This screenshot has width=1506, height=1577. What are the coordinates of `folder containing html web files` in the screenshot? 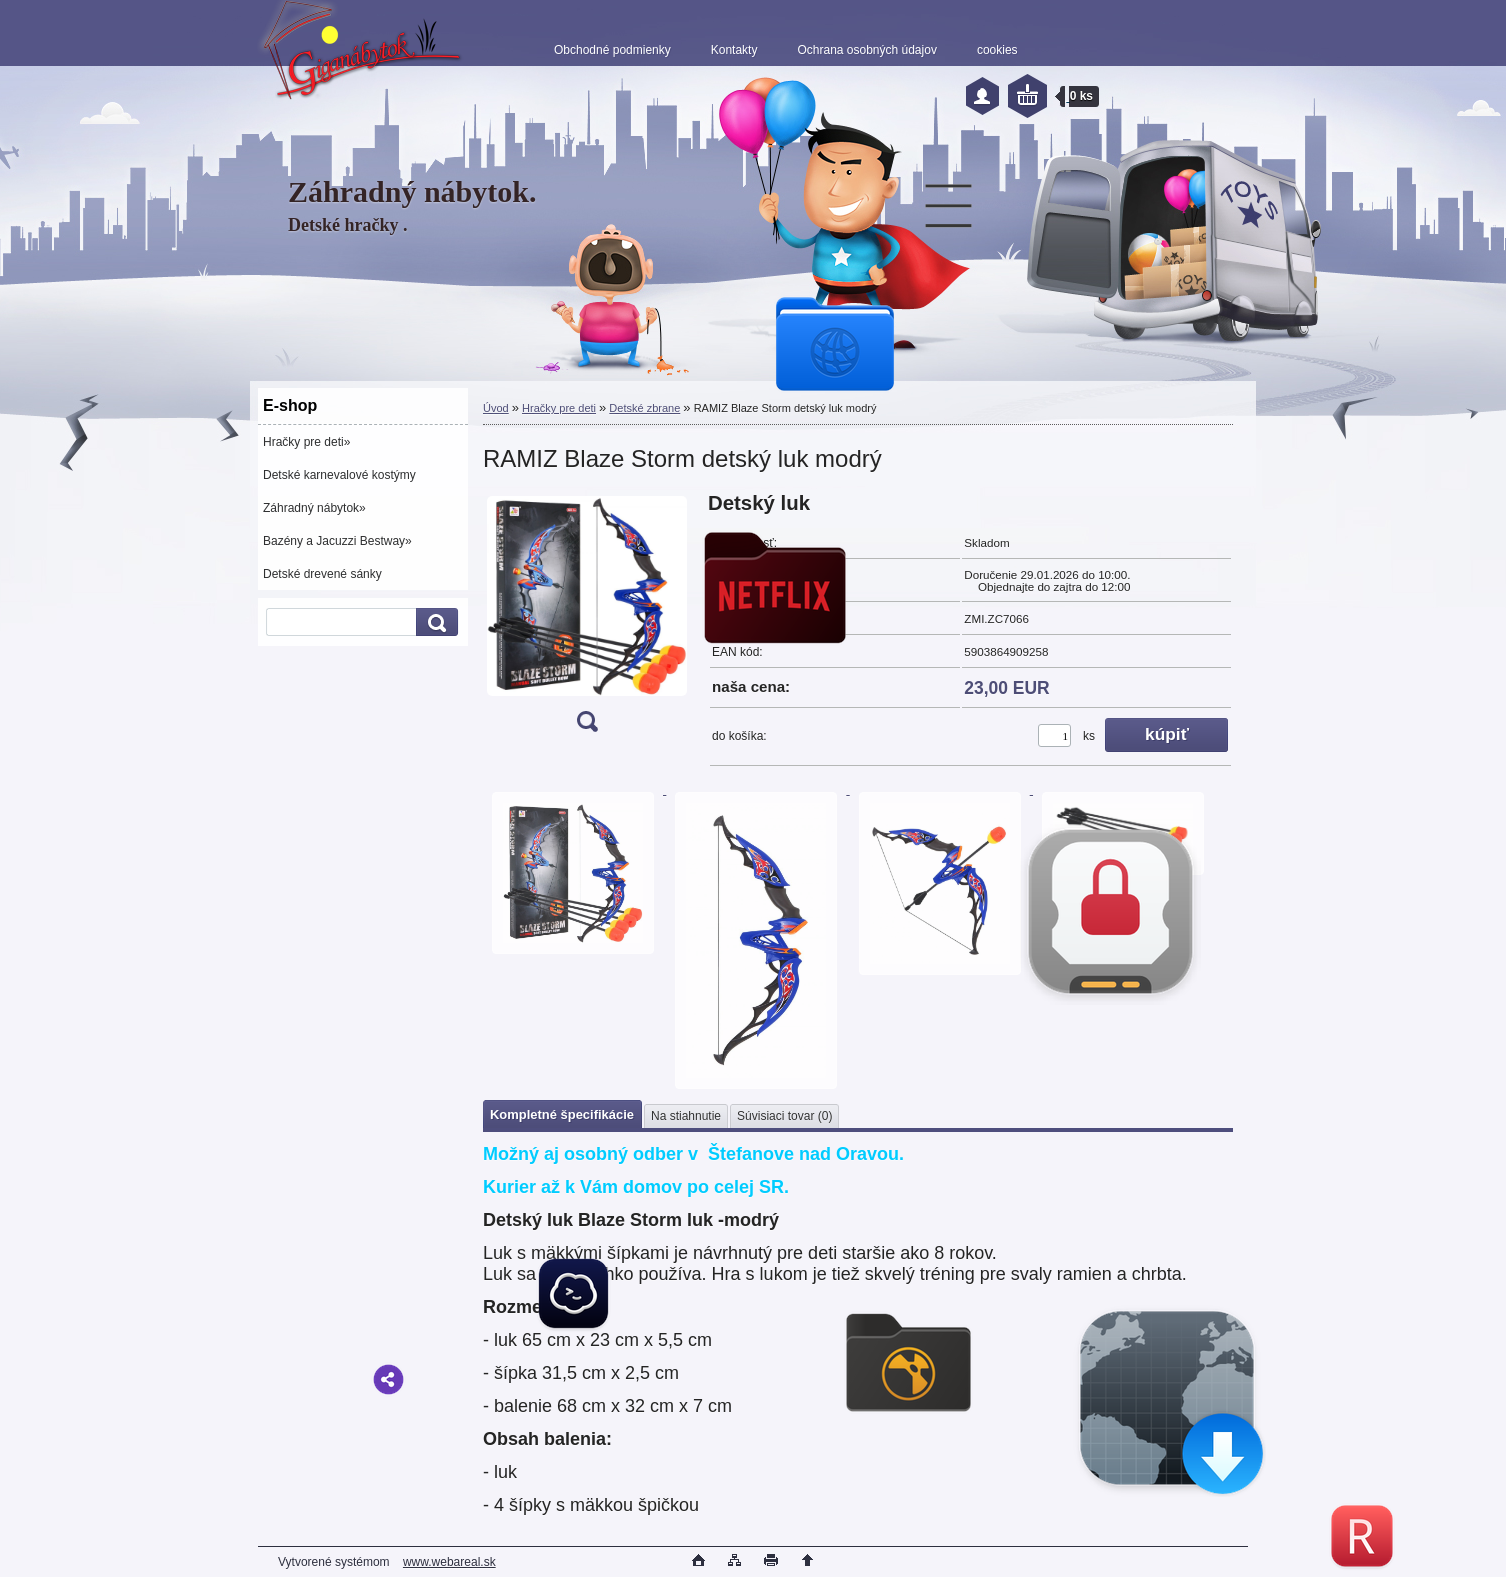 It's located at (835, 344).